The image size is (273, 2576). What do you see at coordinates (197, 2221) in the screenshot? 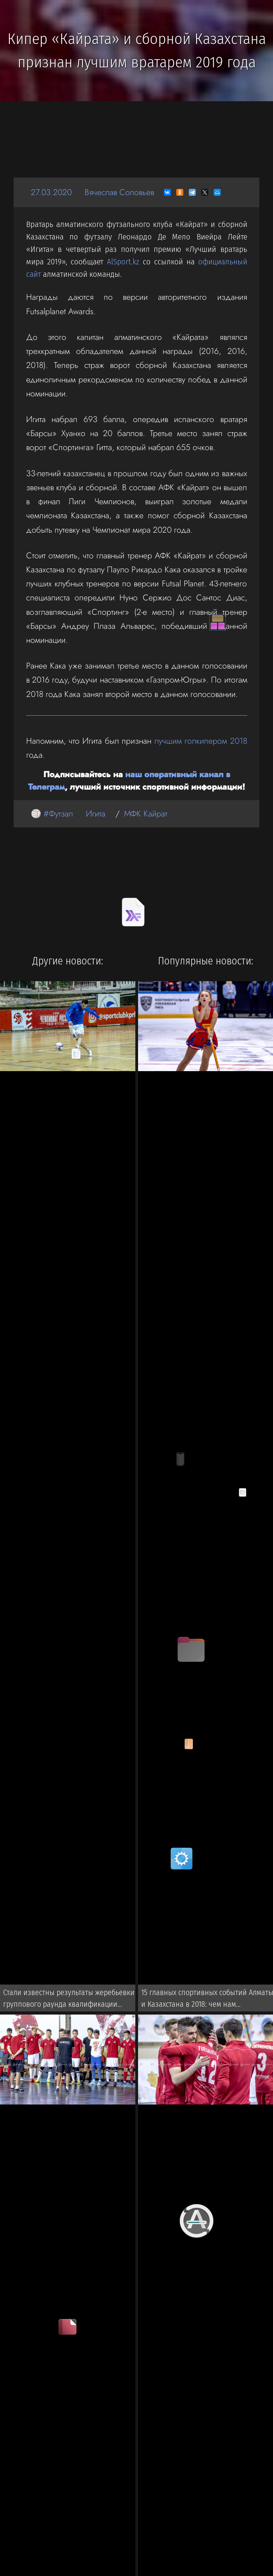
I see `open the software update manager` at bounding box center [197, 2221].